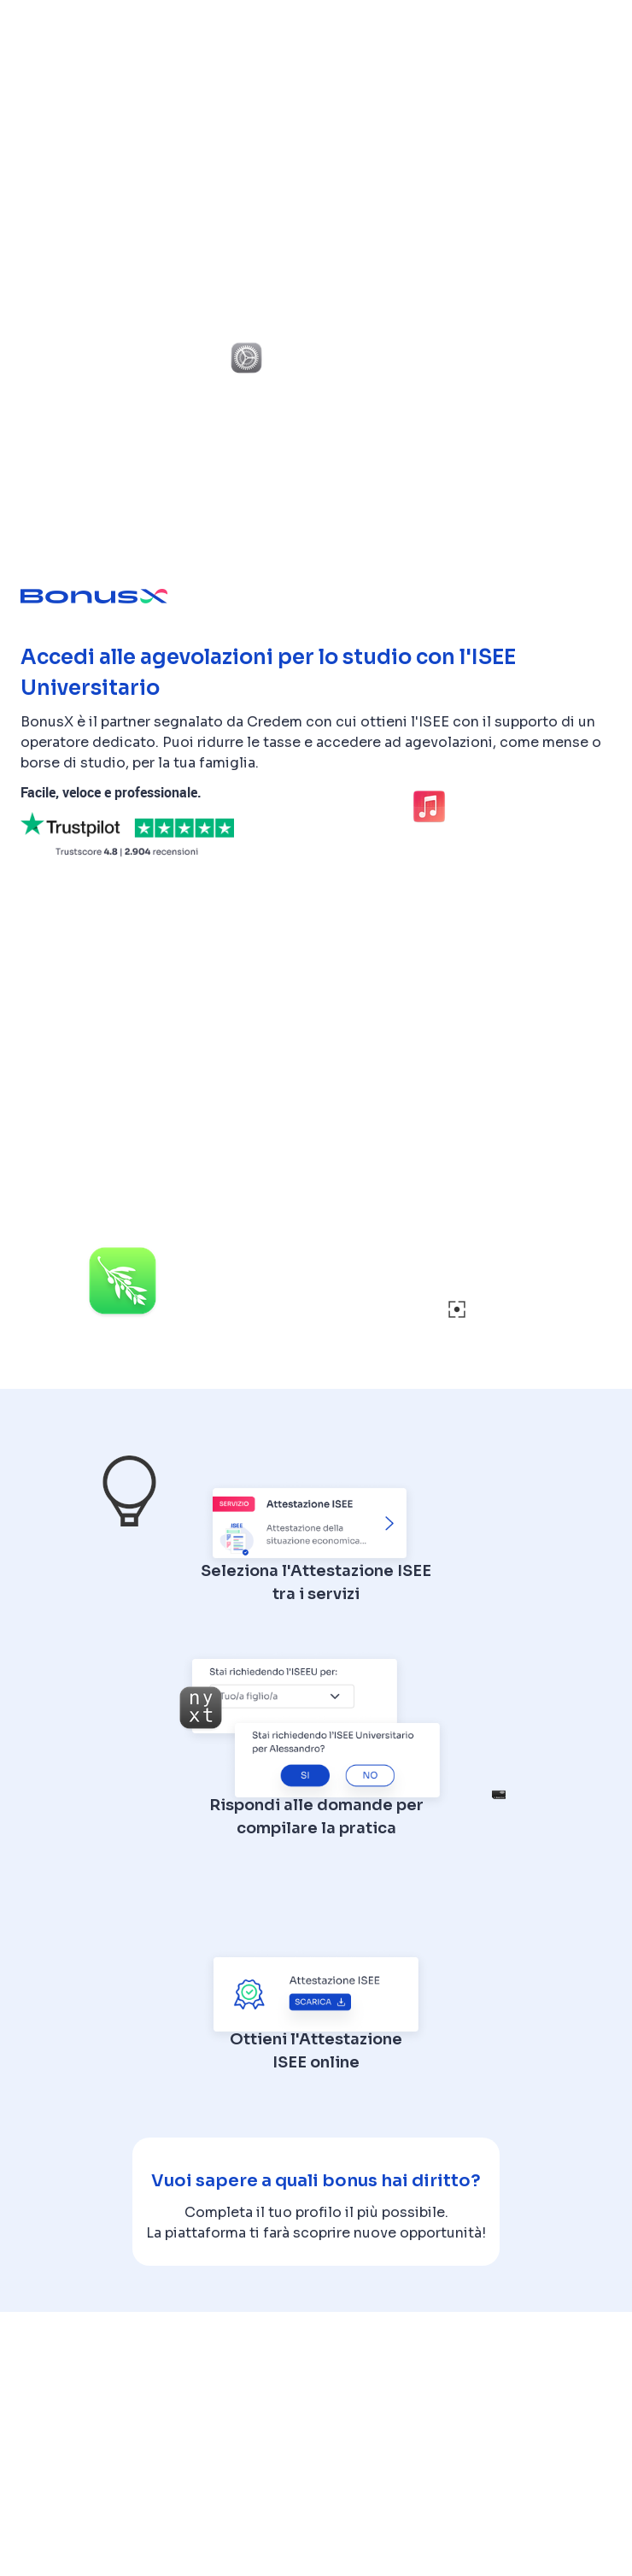 Image resolution: width=632 pixels, height=2576 pixels. What do you see at coordinates (246, 357) in the screenshot?
I see `open system preferences` at bounding box center [246, 357].